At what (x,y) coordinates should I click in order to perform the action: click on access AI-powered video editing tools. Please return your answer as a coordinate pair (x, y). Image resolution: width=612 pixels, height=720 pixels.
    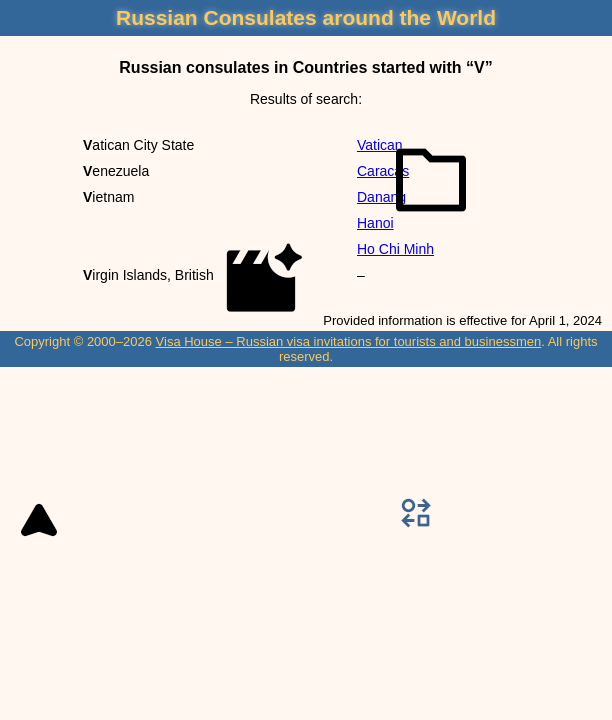
    Looking at the image, I should click on (261, 281).